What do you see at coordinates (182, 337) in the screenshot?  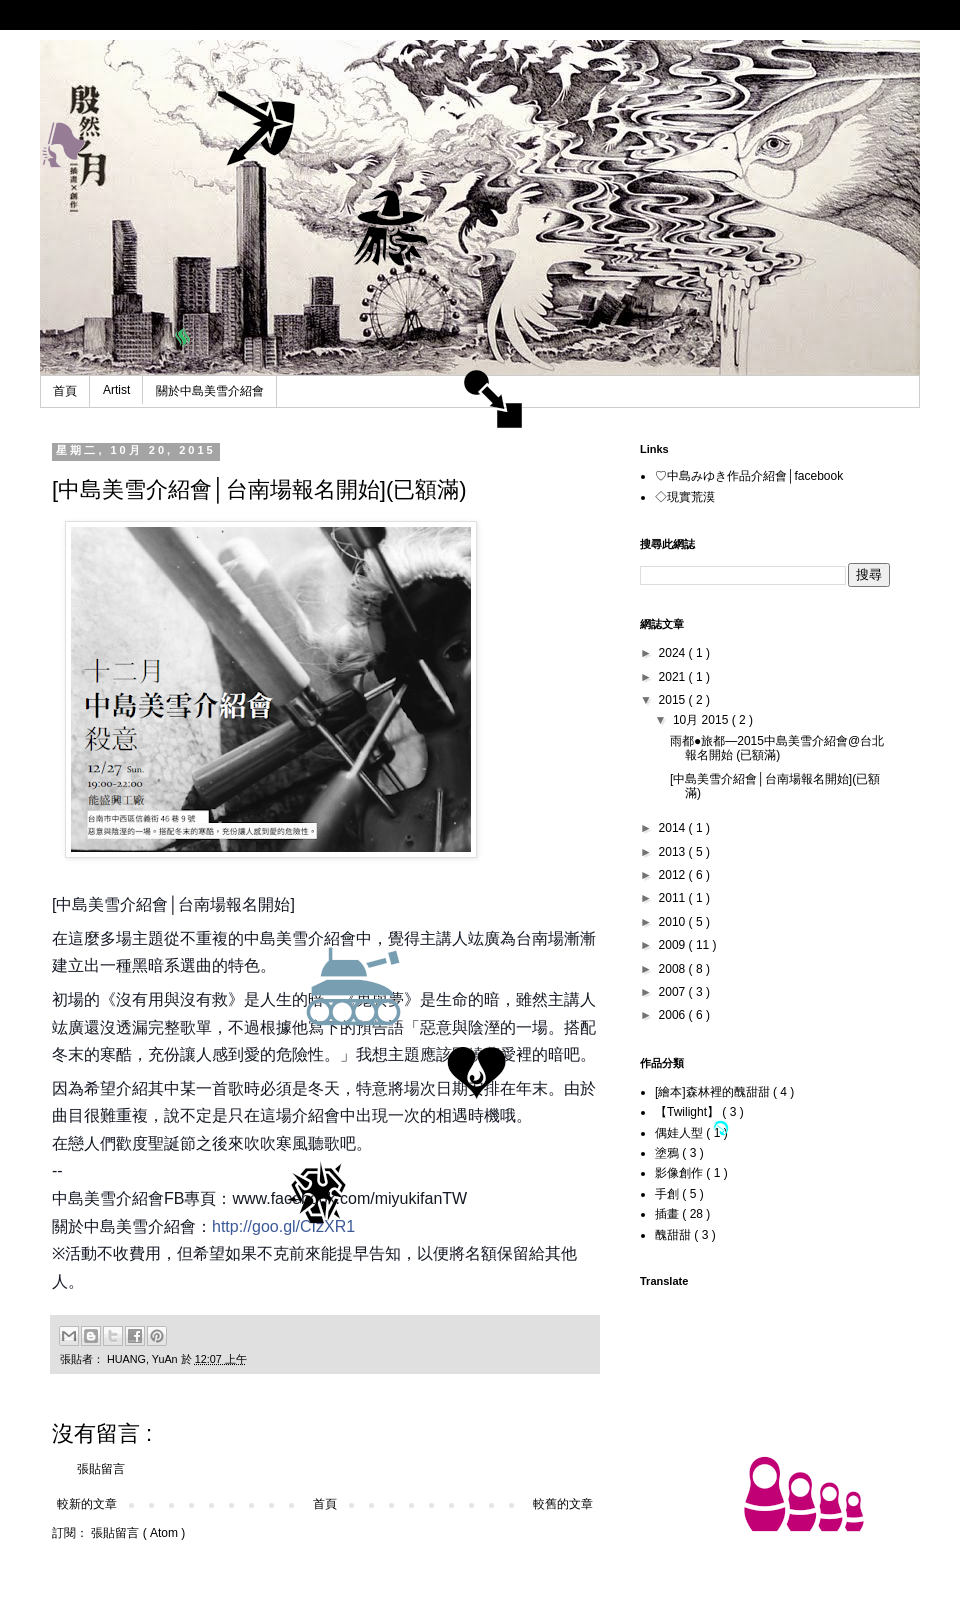 I see `indicates heat or high temperature status` at bounding box center [182, 337].